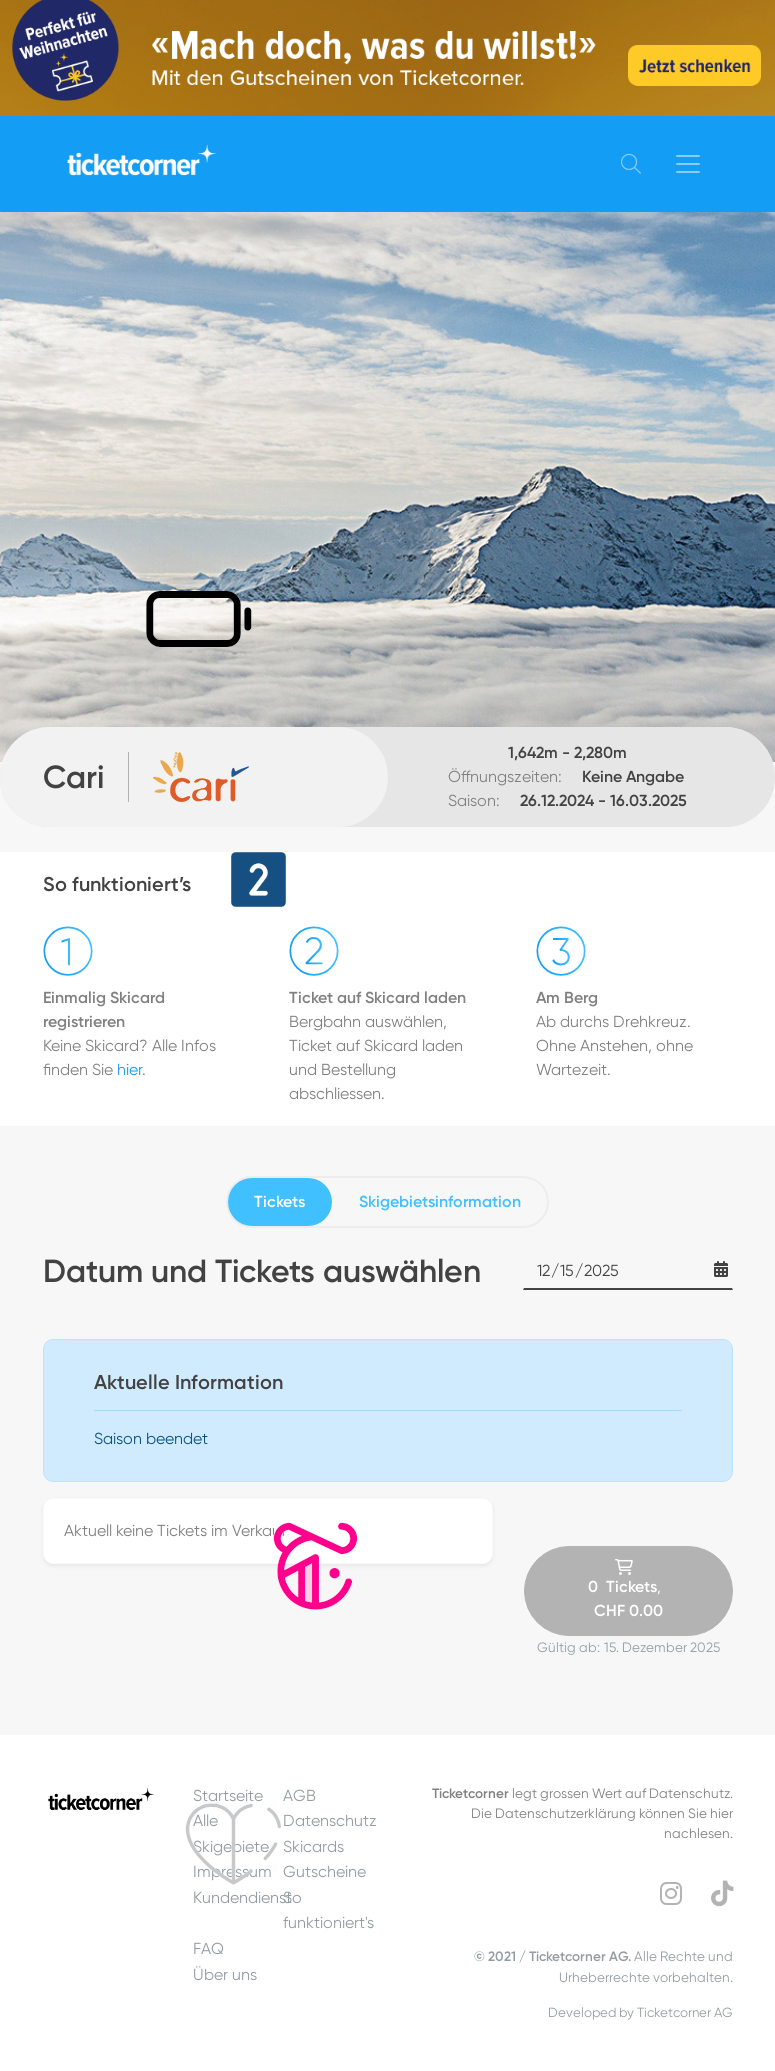 The height and width of the screenshot is (2071, 775). Describe the element at coordinates (315, 1564) in the screenshot. I see `open The New York Times app` at that location.